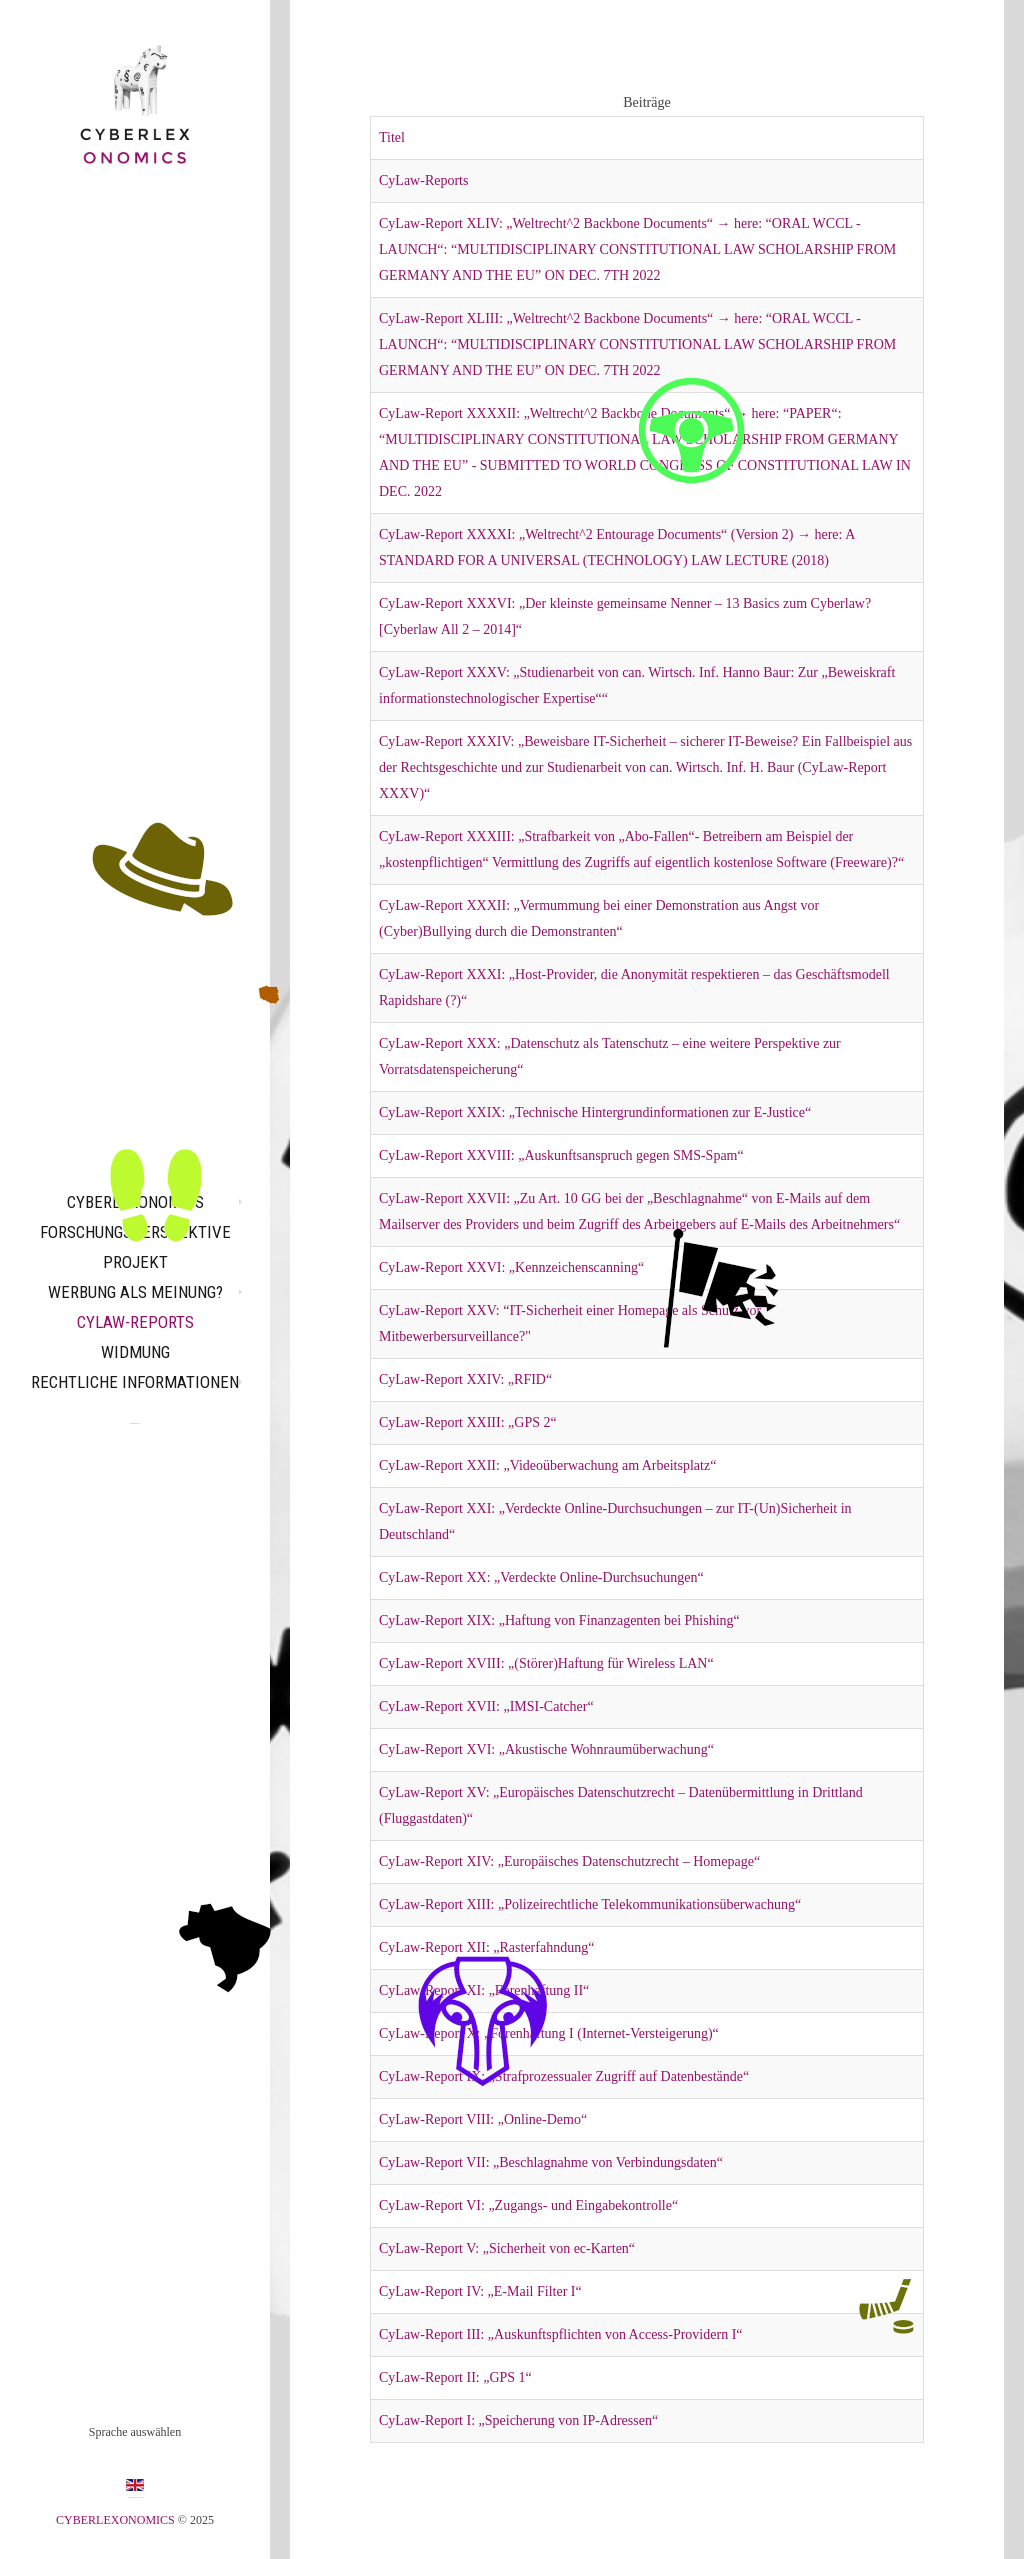 Image resolution: width=1024 pixels, height=2559 pixels. Describe the element at coordinates (719, 1288) in the screenshot. I see `indicates a defeated faction or conquered territory` at that location.